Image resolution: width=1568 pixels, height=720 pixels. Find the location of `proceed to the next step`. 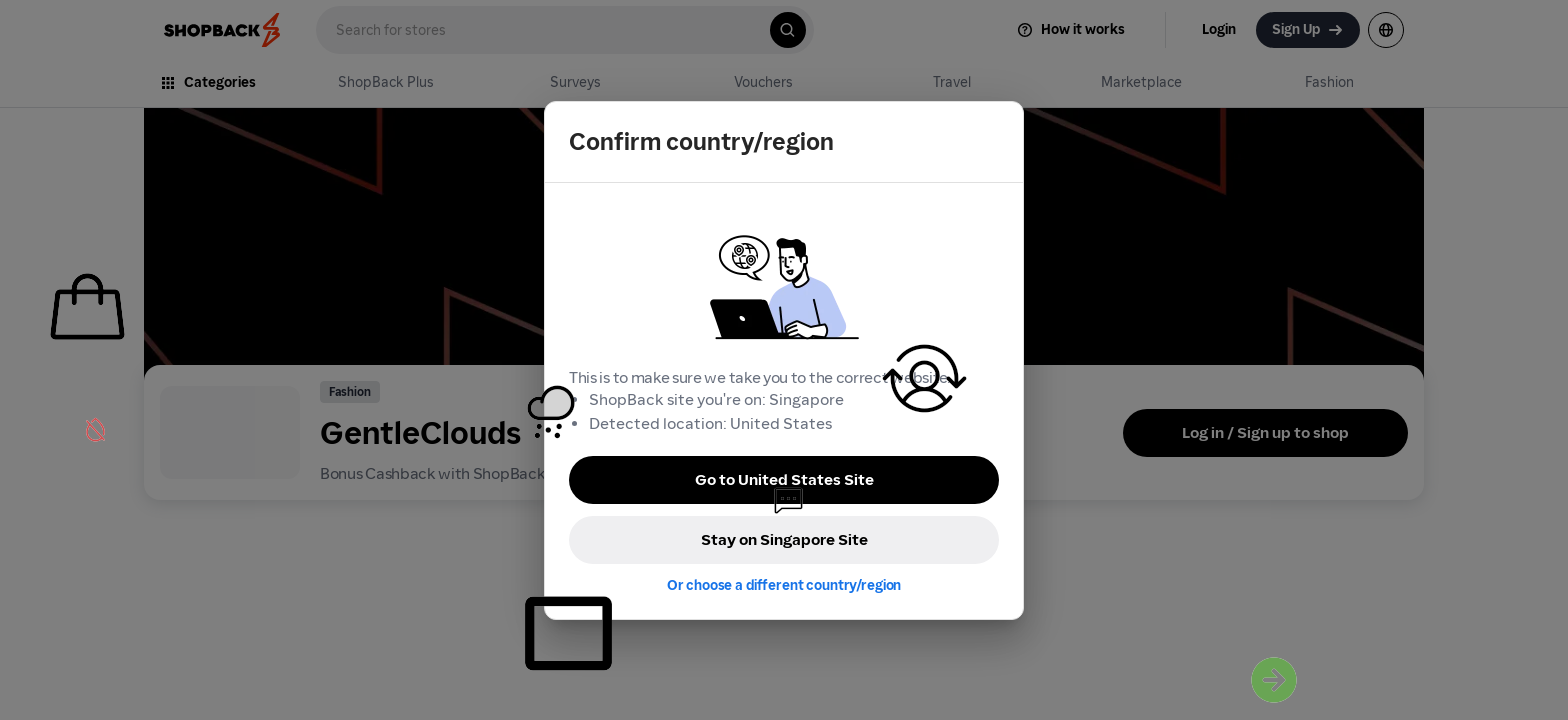

proceed to the next step is located at coordinates (1274, 680).